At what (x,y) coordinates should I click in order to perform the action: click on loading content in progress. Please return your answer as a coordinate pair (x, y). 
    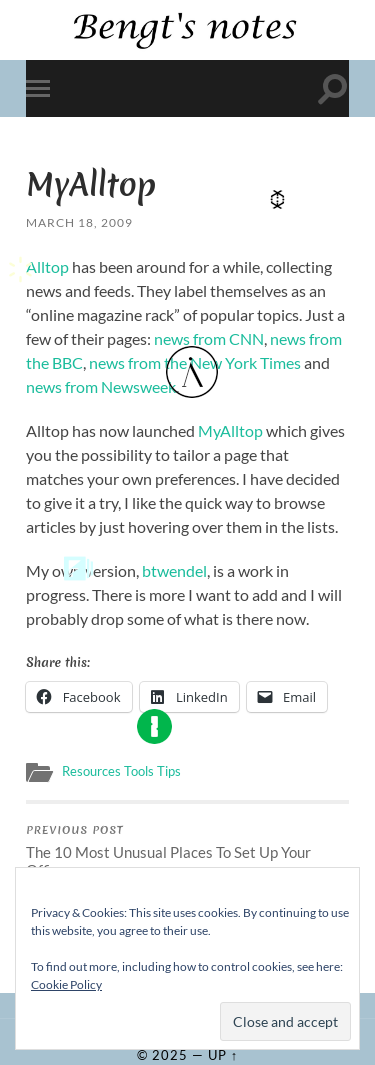
    Looking at the image, I should click on (20, 269).